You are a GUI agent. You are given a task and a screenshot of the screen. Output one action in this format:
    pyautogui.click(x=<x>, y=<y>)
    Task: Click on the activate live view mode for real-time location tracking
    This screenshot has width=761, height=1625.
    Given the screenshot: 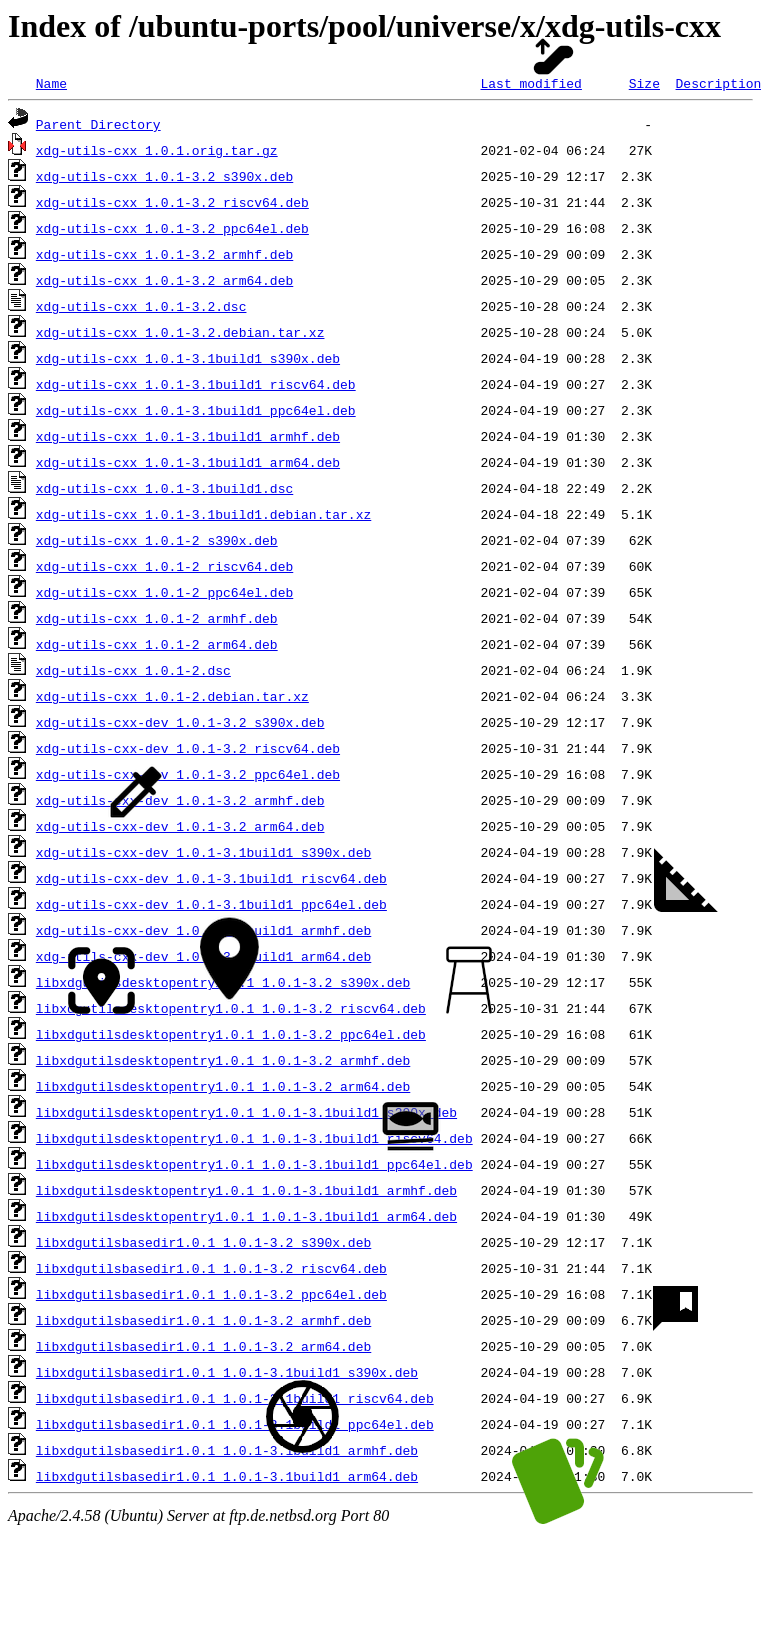 What is the action you would take?
    pyautogui.click(x=101, y=980)
    